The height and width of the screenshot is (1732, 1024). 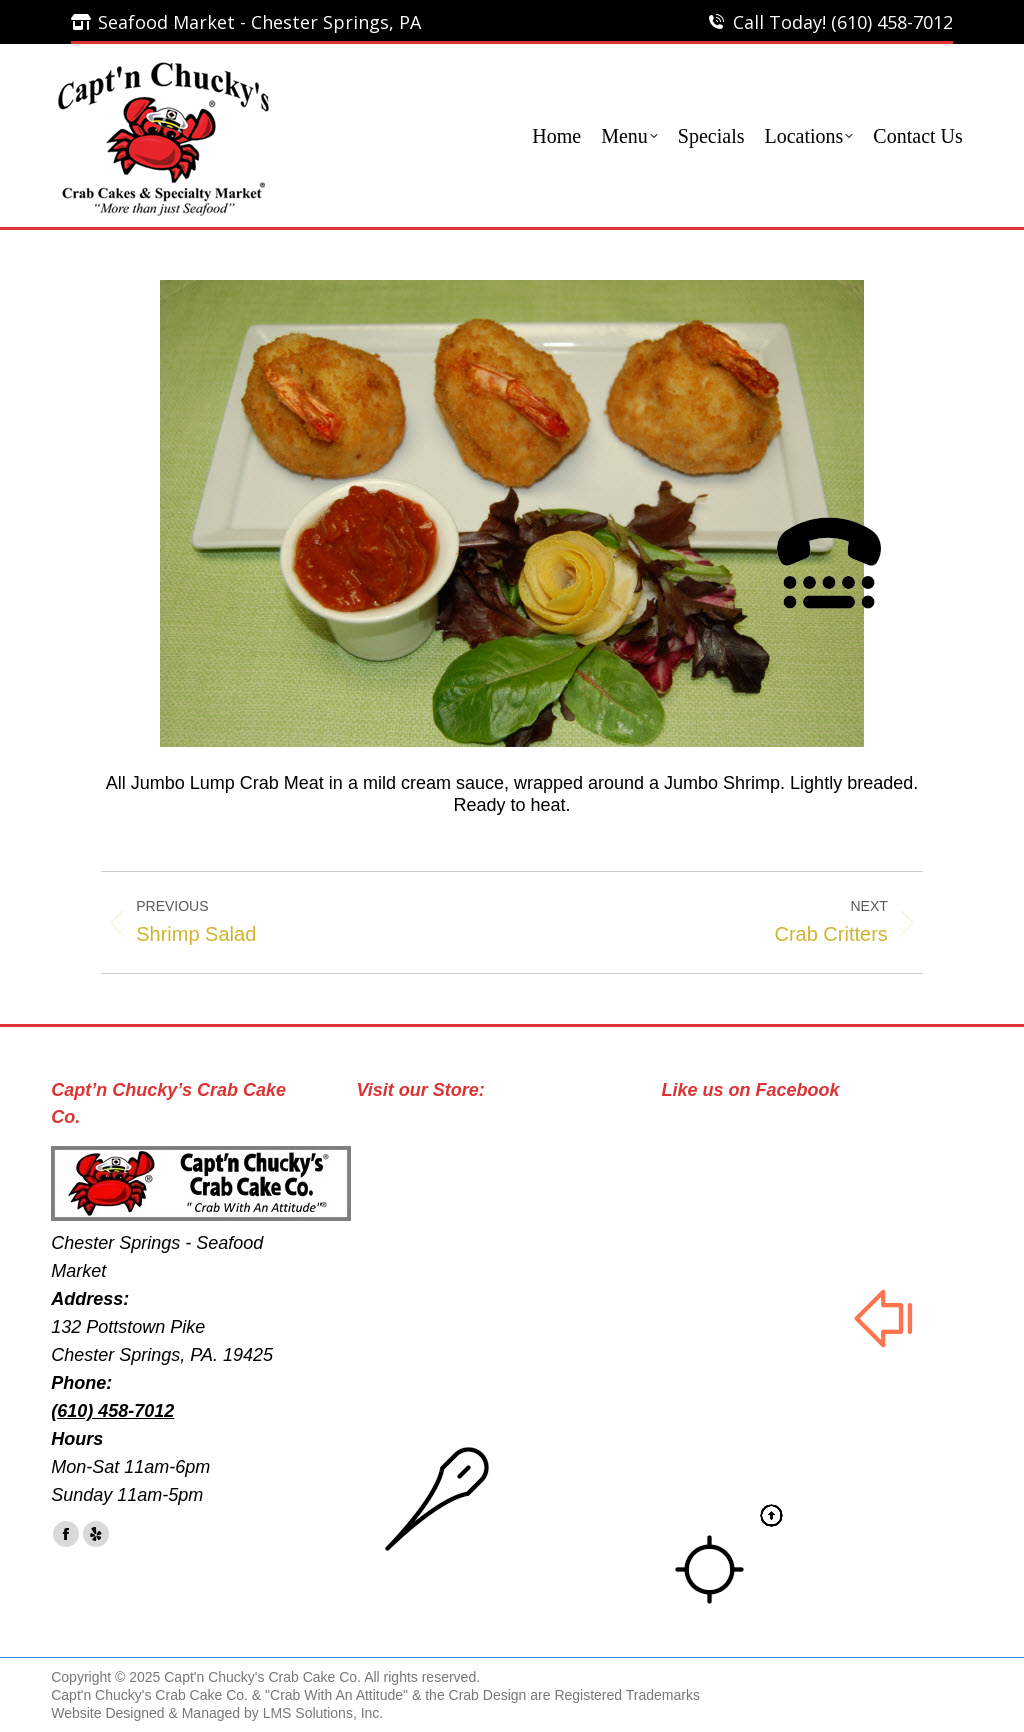 What do you see at coordinates (709, 1569) in the screenshot?
I see `center map on current location` at bounding box center [709, 1569].